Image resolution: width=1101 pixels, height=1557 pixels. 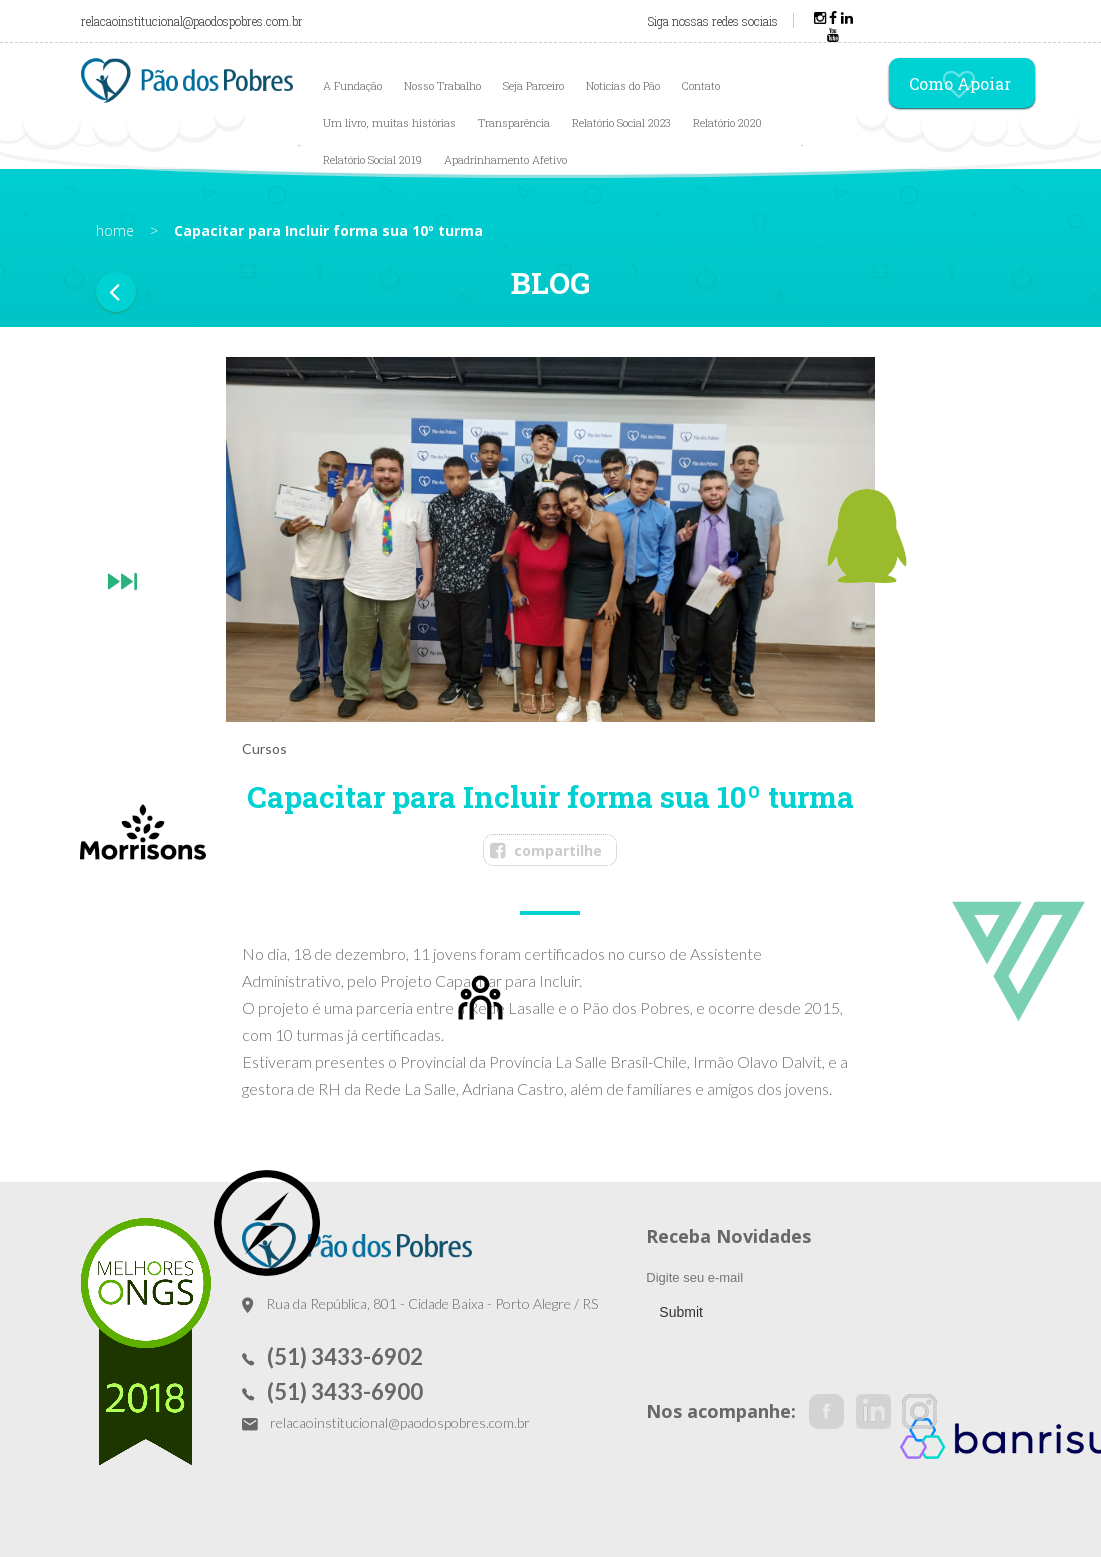 What do you see at coordinates (480, 997) in the screenshot?
I see `view team members` at bounding box center [480, 997].